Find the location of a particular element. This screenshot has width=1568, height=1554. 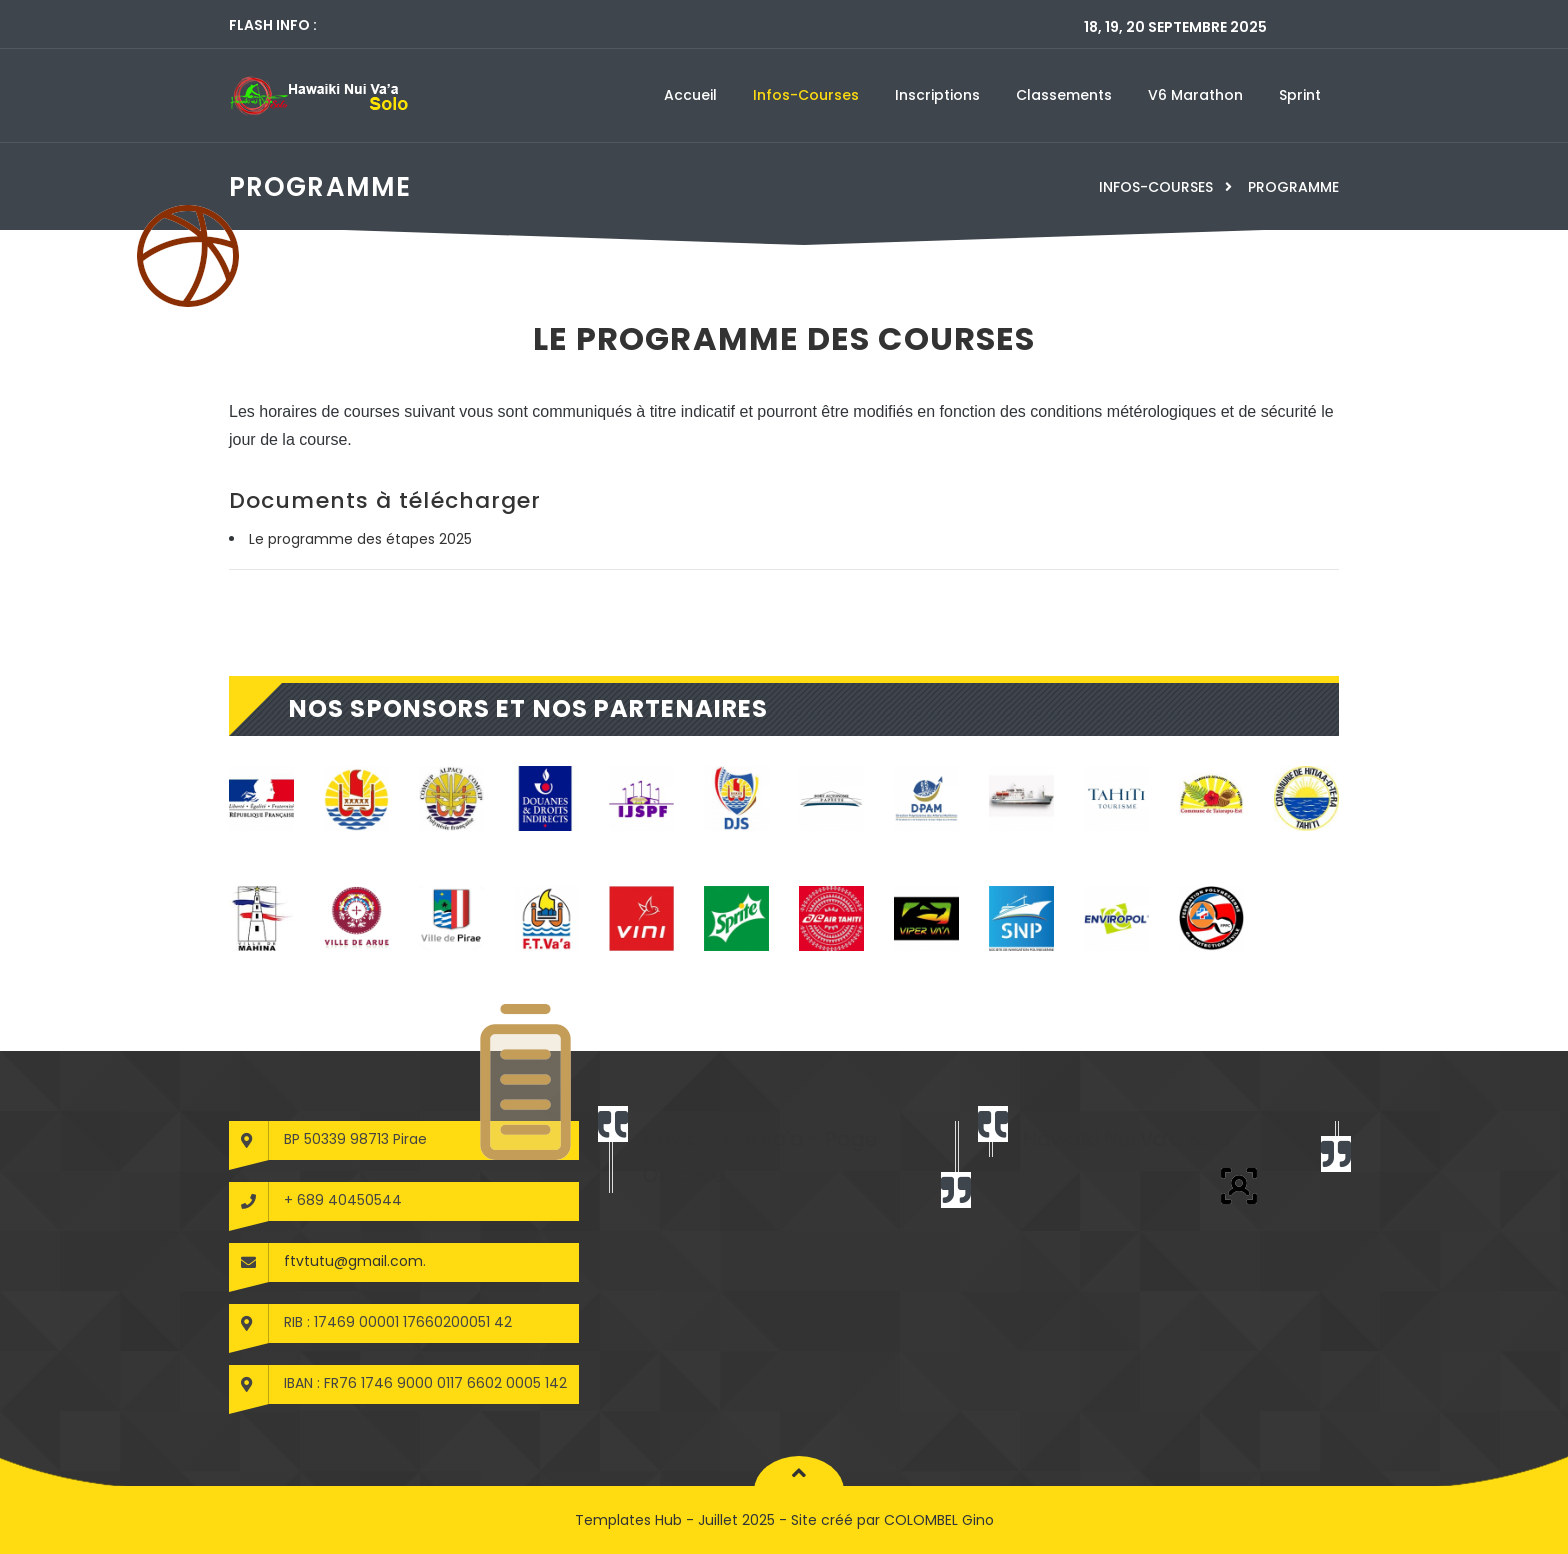

indicates battery is fully charged is located at coordinates (525, 1084).